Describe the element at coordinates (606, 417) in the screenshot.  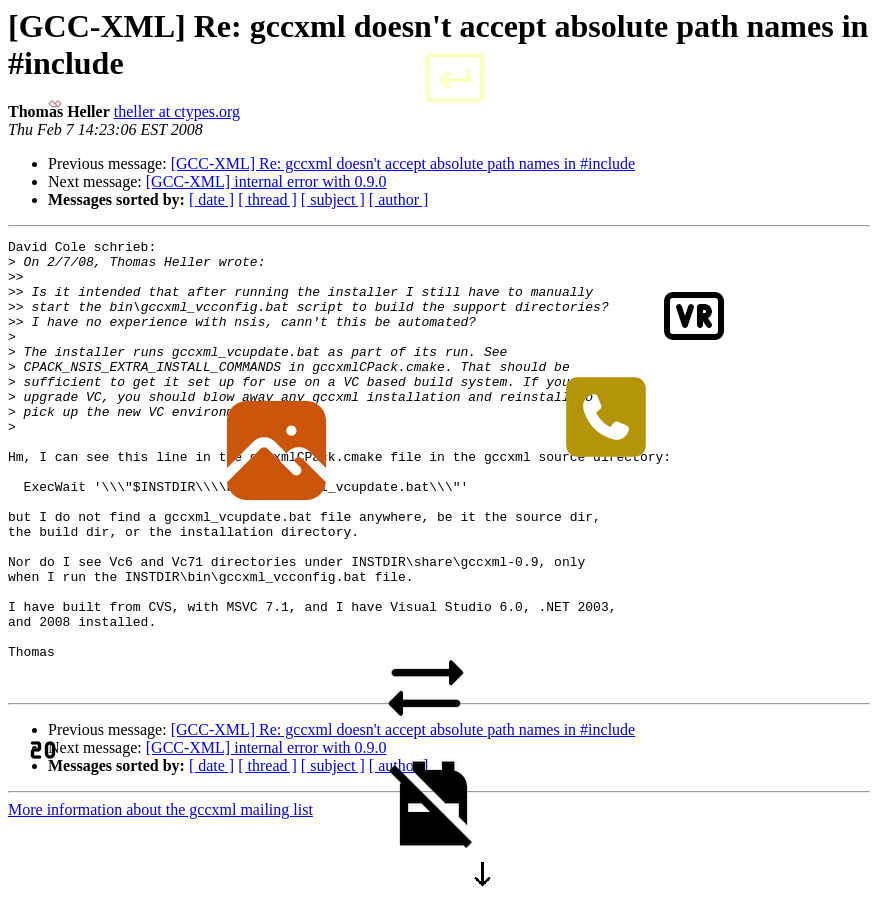
I see `tap to make a phone call` at that location.